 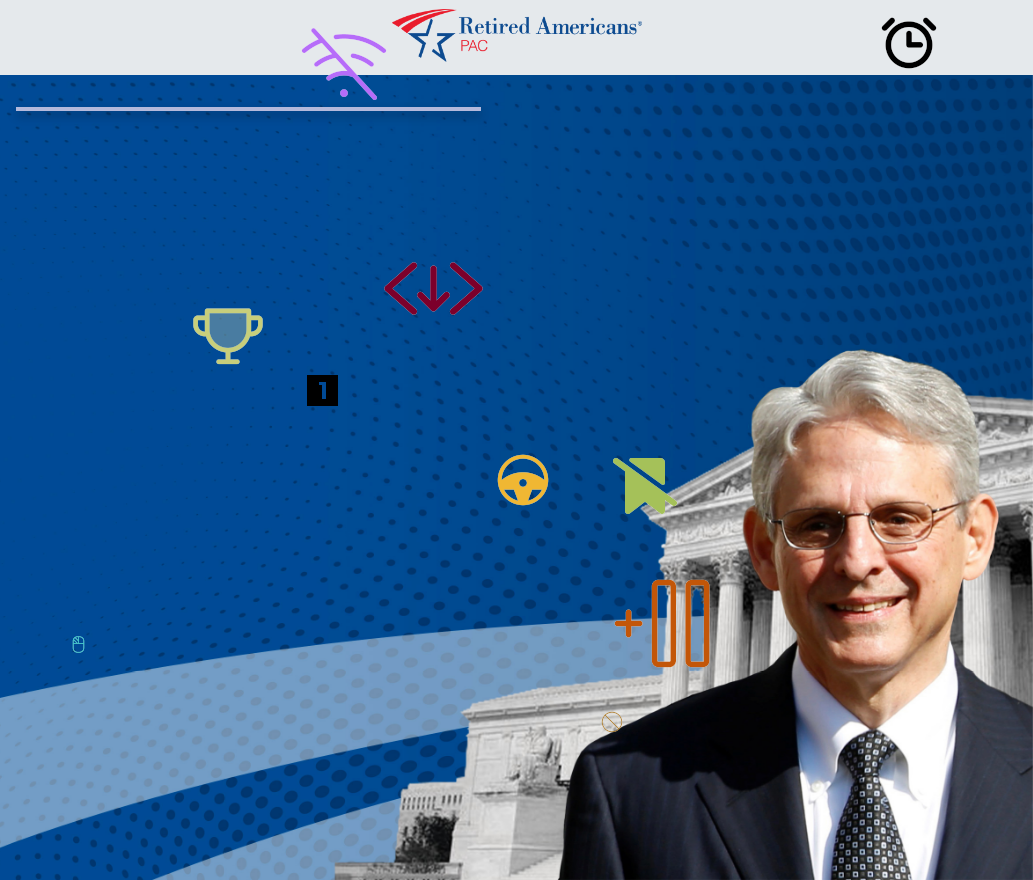 I want to click on remove from saved bookmarks, so click(x=645, y=486).